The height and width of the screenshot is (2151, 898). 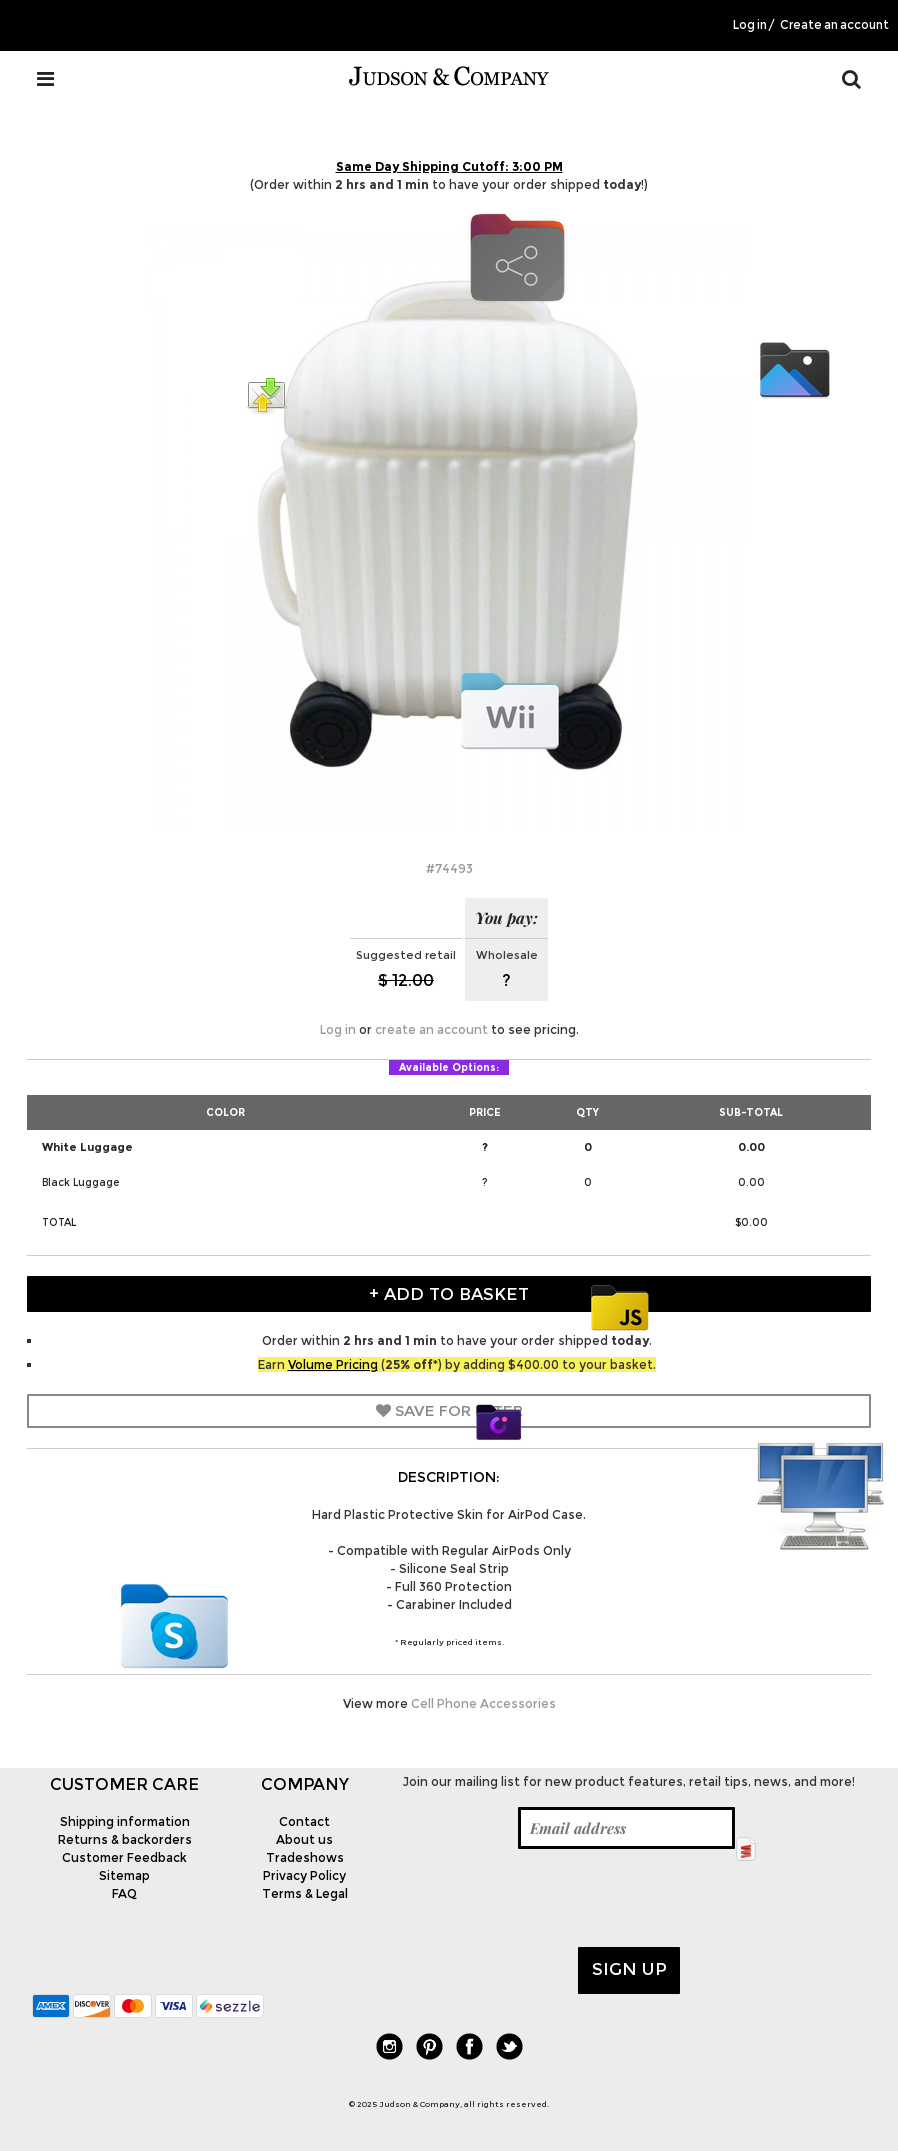 What do you see at coordinates (266, 397) in the screenshot?
I see `sync incoming and outgoing mail` at bounding box center [266, 397].